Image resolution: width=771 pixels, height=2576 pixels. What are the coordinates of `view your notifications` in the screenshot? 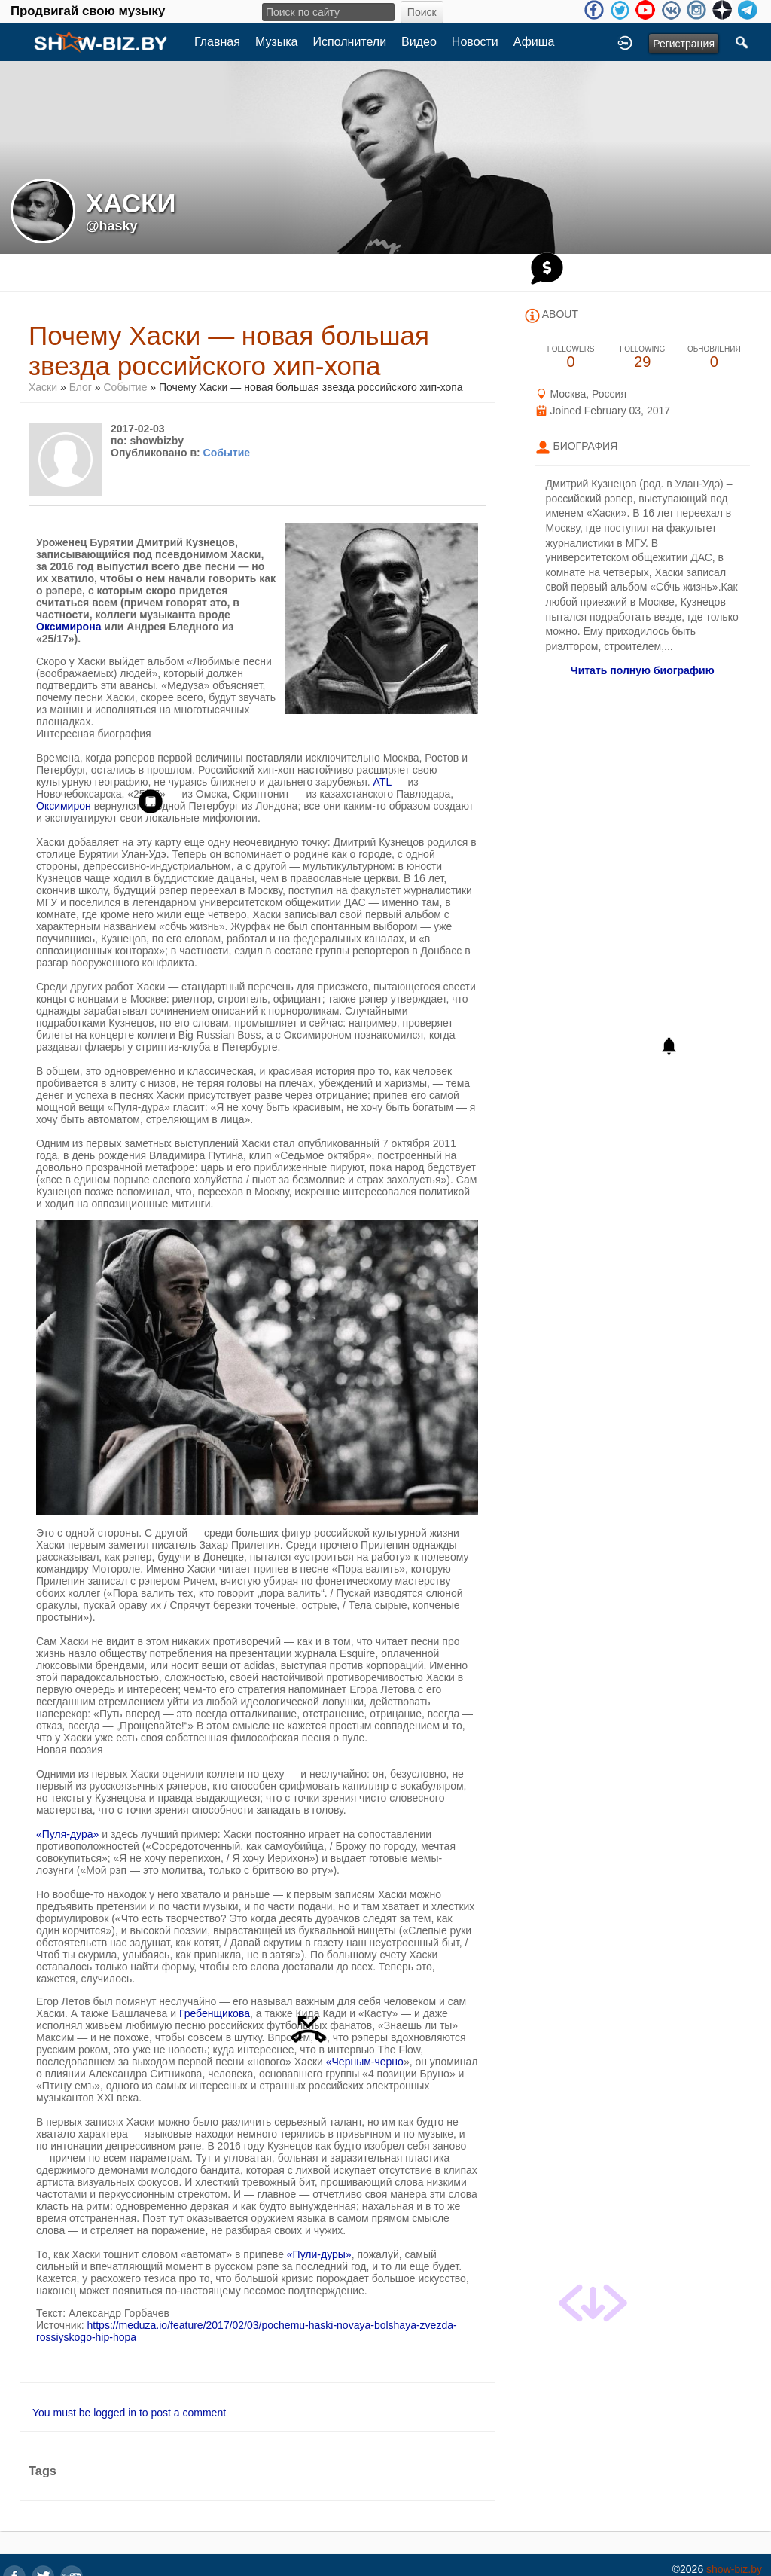 It's located at (669, 1045).